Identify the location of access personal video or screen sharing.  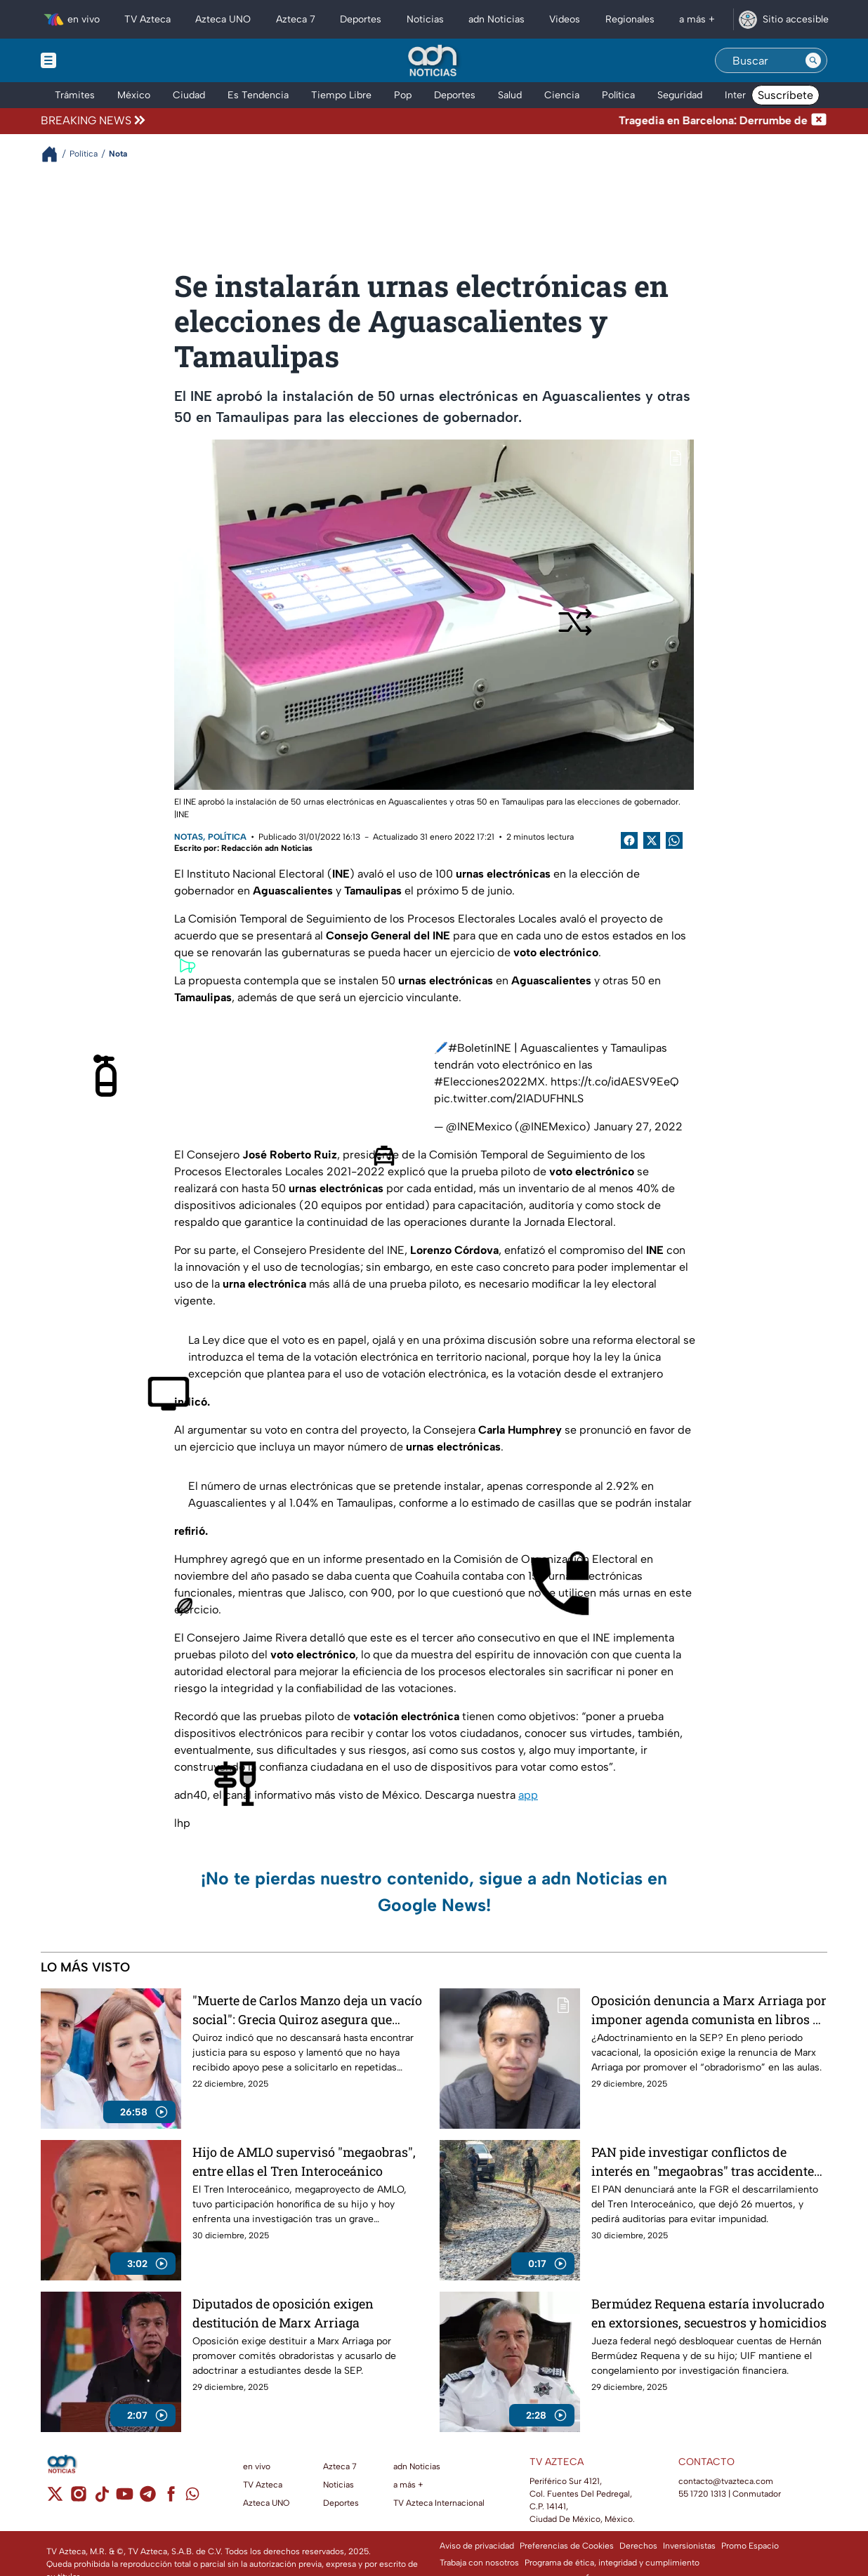
(169, 1394).